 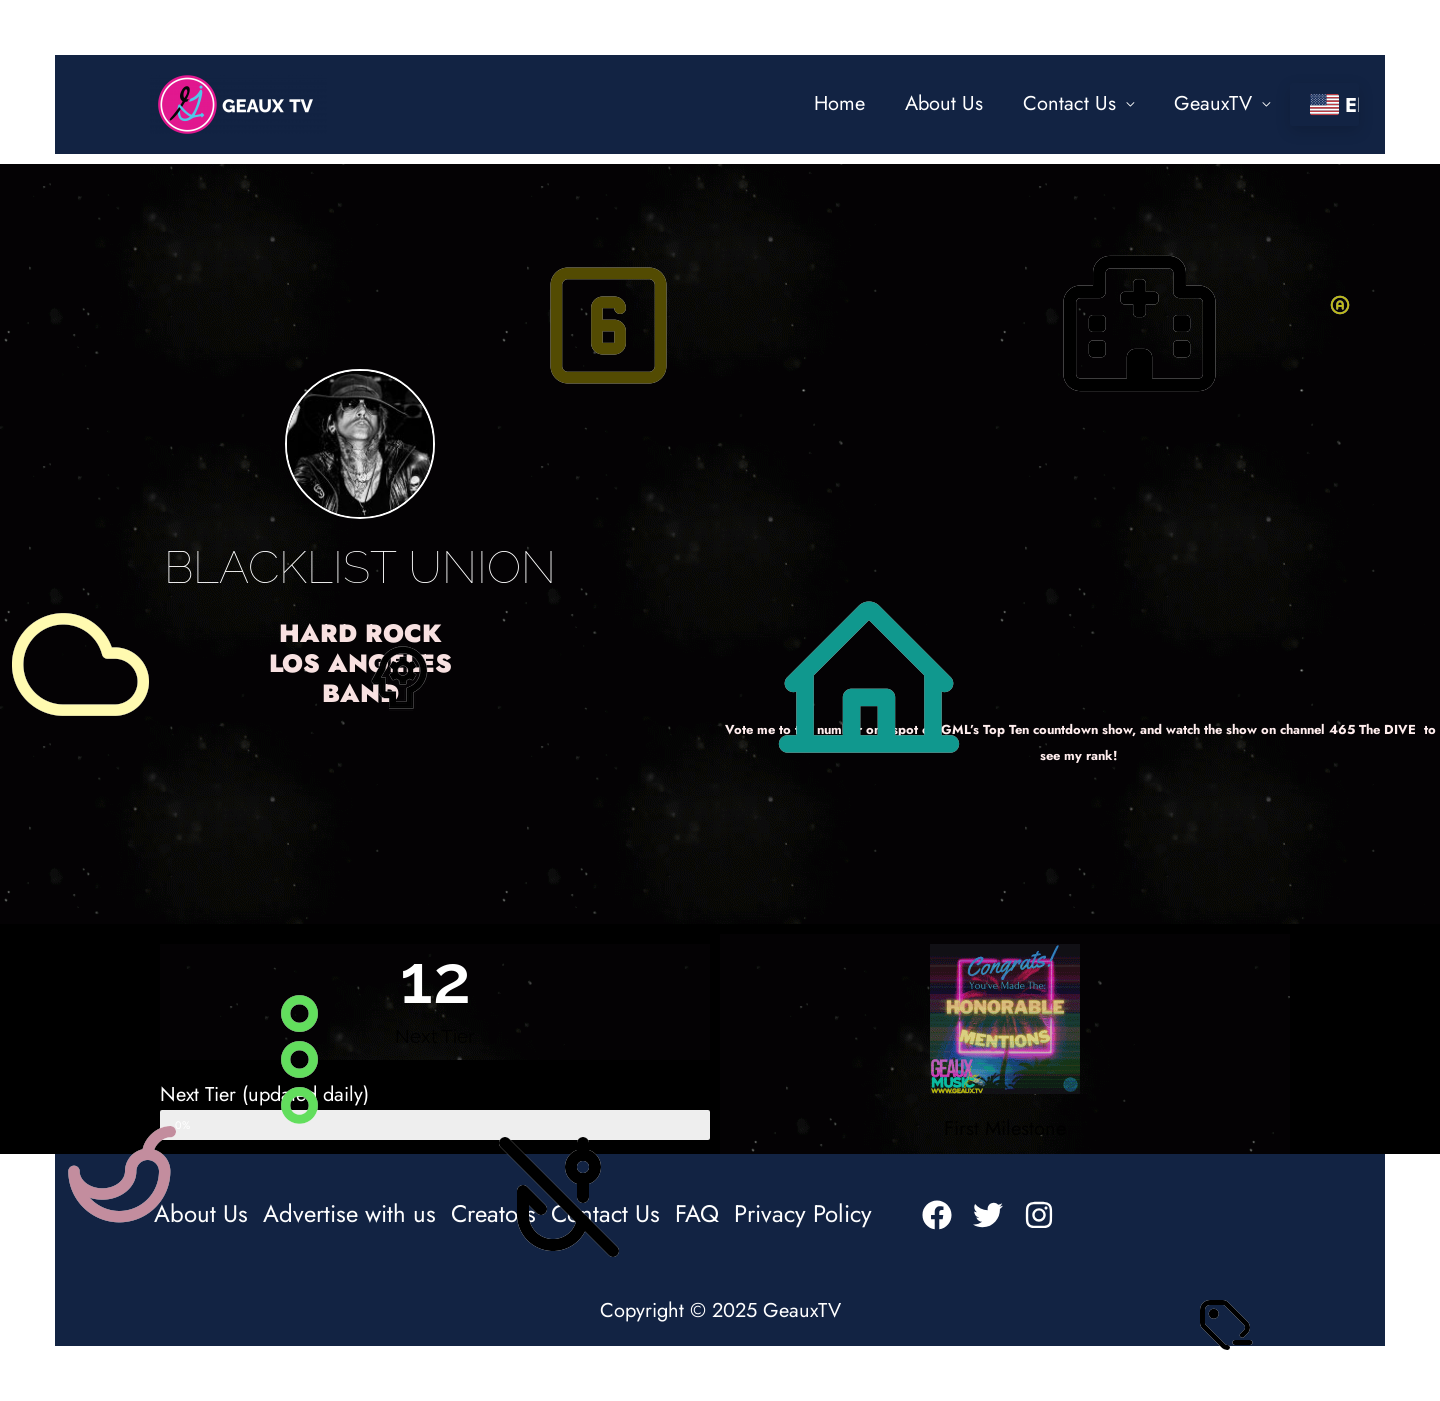 What do you see at coordinates (1225, 1325) in the screenshot?
I see `remove a tag or label` at bounding box center [1225, 1325].